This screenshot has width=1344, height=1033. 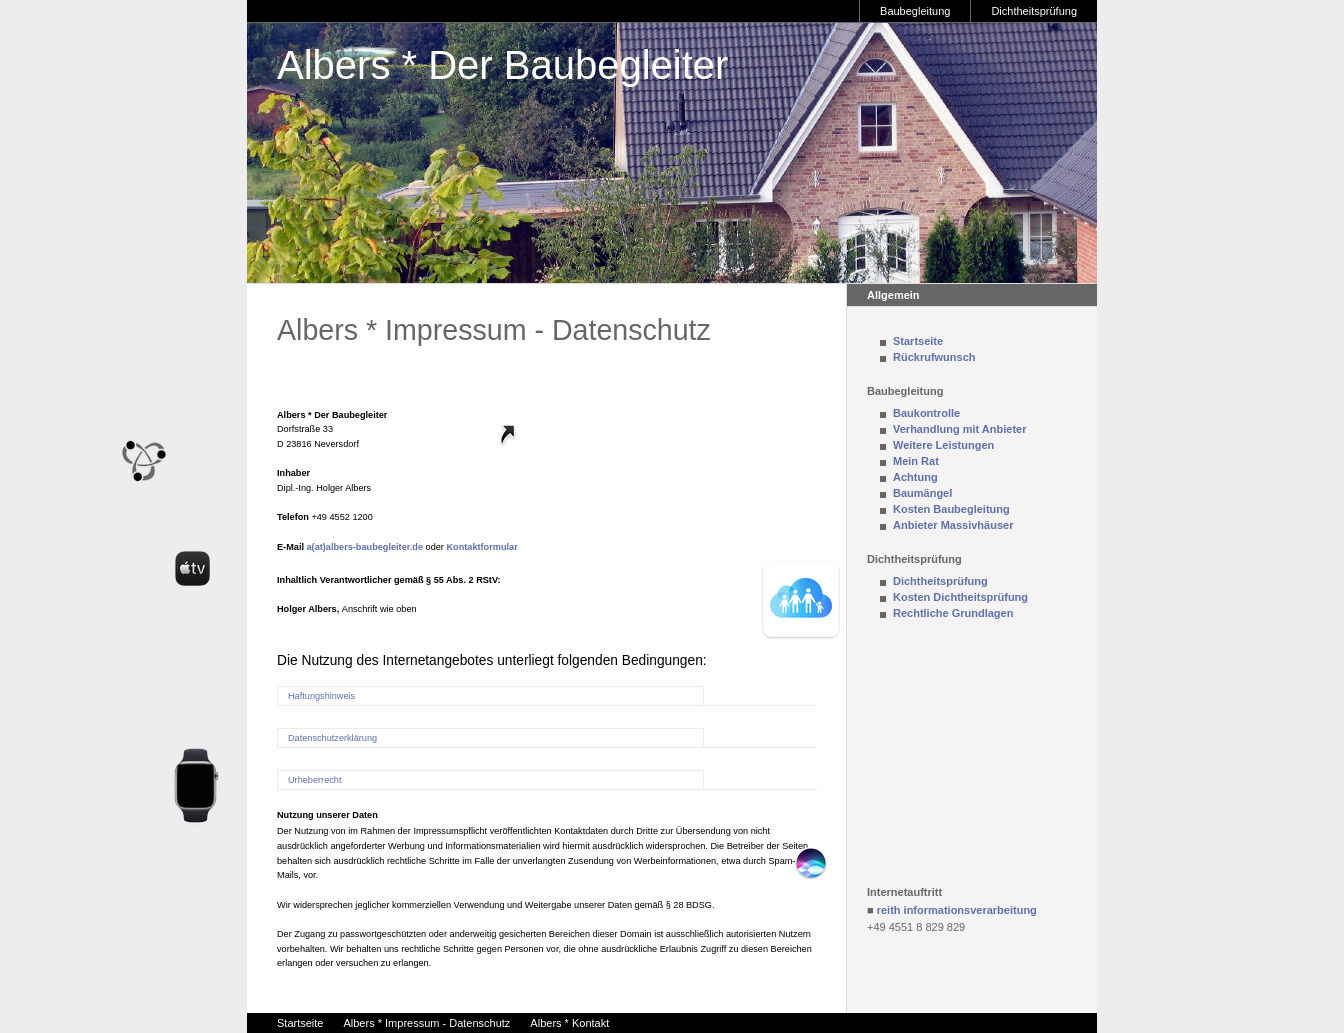 What do you see at coordinates (811, 863) in the screenshot?
I see `open Siri settings and preferences` at bounding box center [811, 863].